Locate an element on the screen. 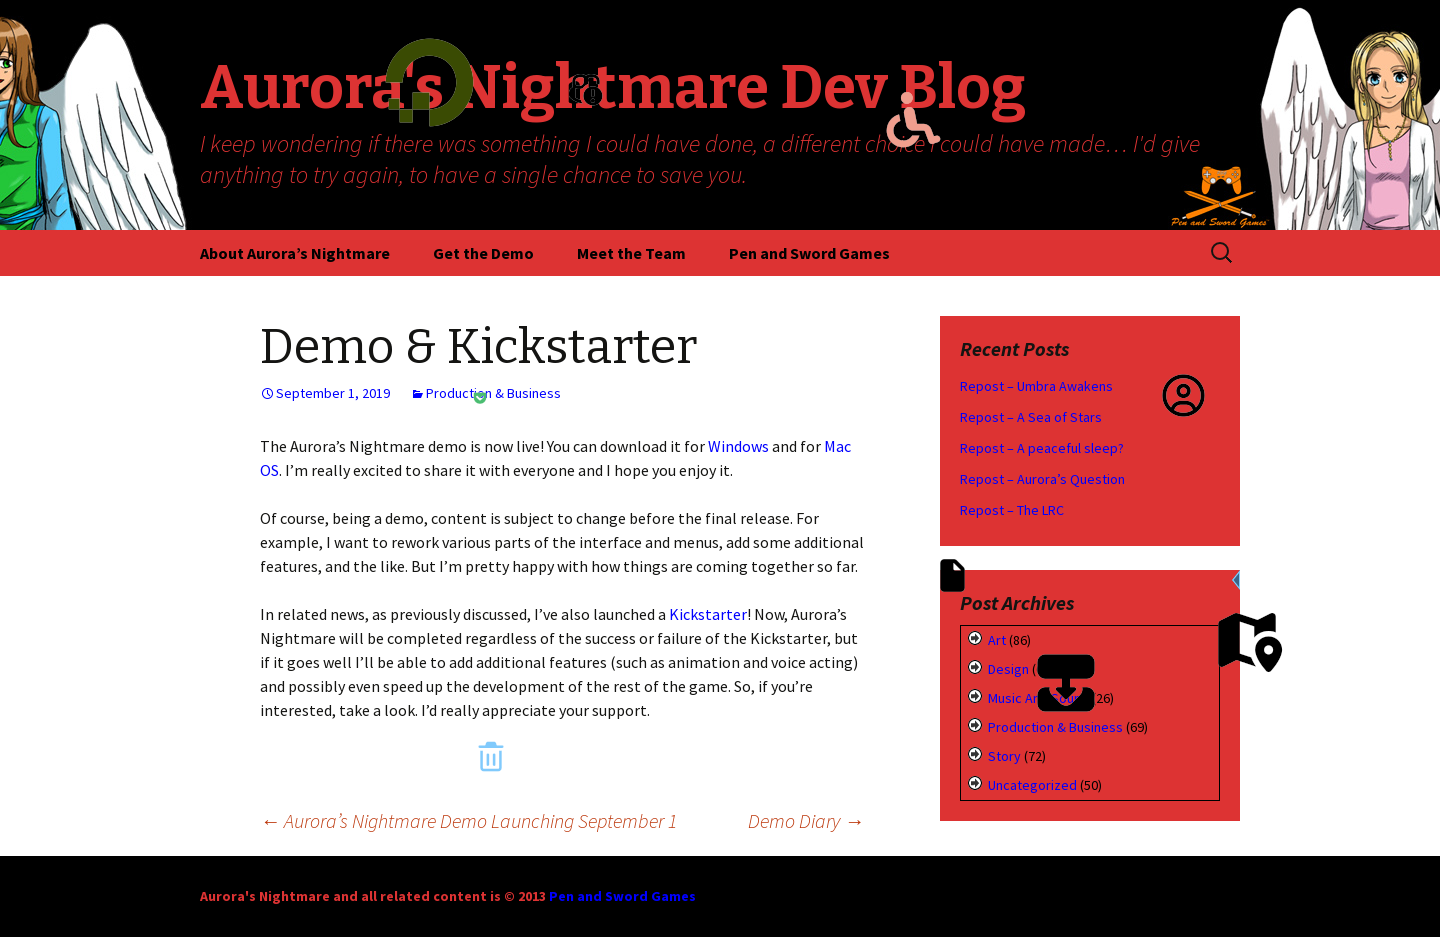 This screenshot has width=1440, height=937. DigitalOcean brand logo is located at coordinates (429, 82).